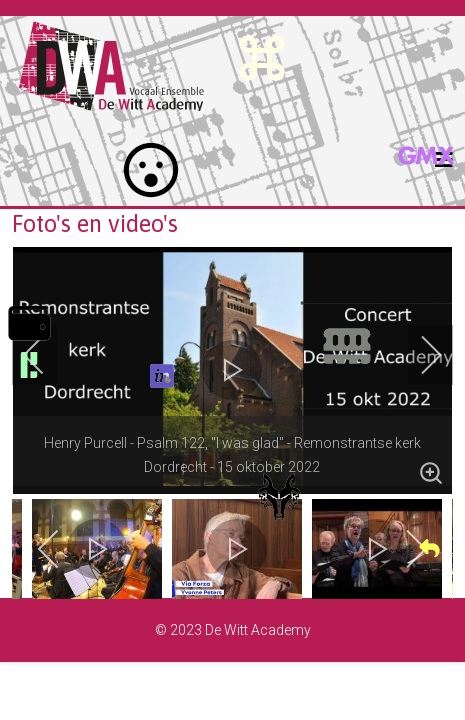  I want to click on open the pleroma app, so click(29, 365).